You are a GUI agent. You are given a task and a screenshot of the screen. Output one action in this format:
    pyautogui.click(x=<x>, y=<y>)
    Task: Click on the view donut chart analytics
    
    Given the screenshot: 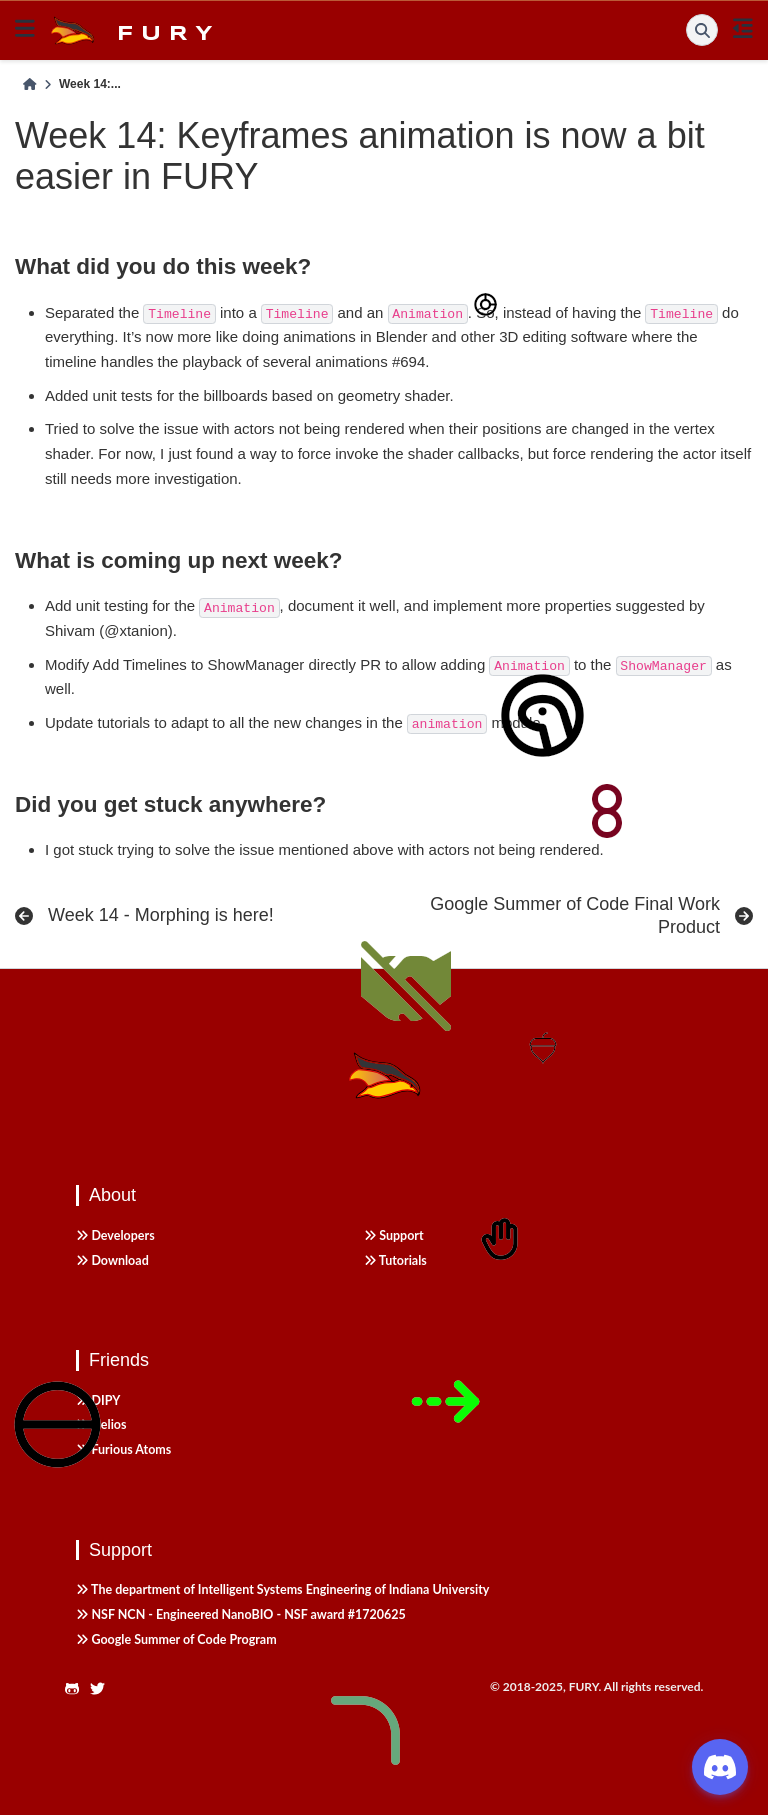 What is the action you would take?
    pyautogui.click(x=485, y=304)
    